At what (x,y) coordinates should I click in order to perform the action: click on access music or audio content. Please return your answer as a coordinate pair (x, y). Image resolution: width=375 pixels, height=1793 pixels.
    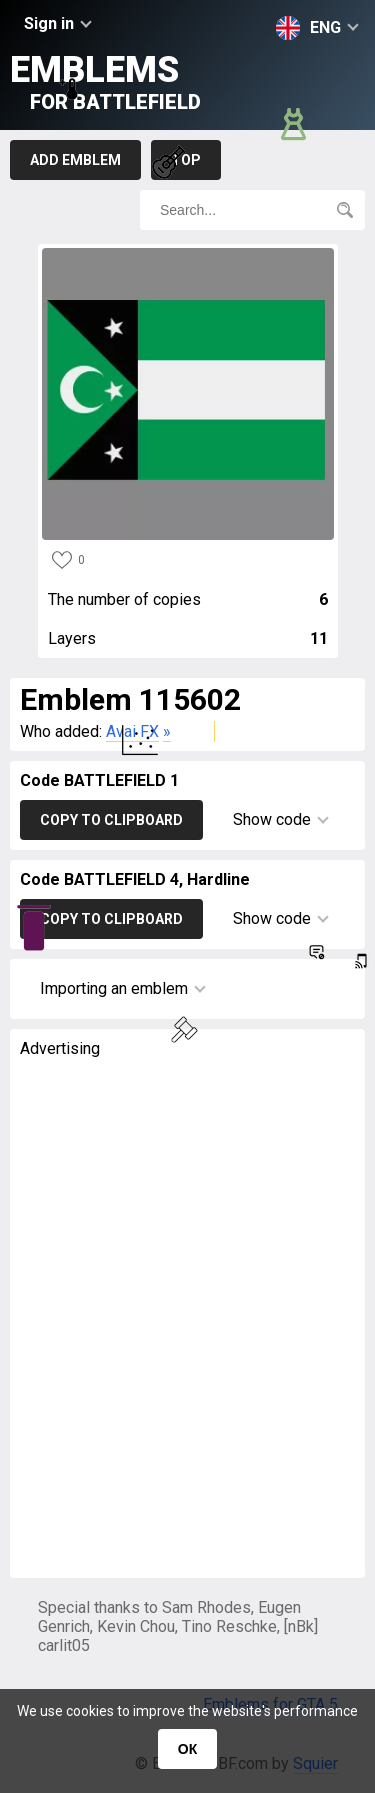
    Looking at the image, I should click on (168, 162).